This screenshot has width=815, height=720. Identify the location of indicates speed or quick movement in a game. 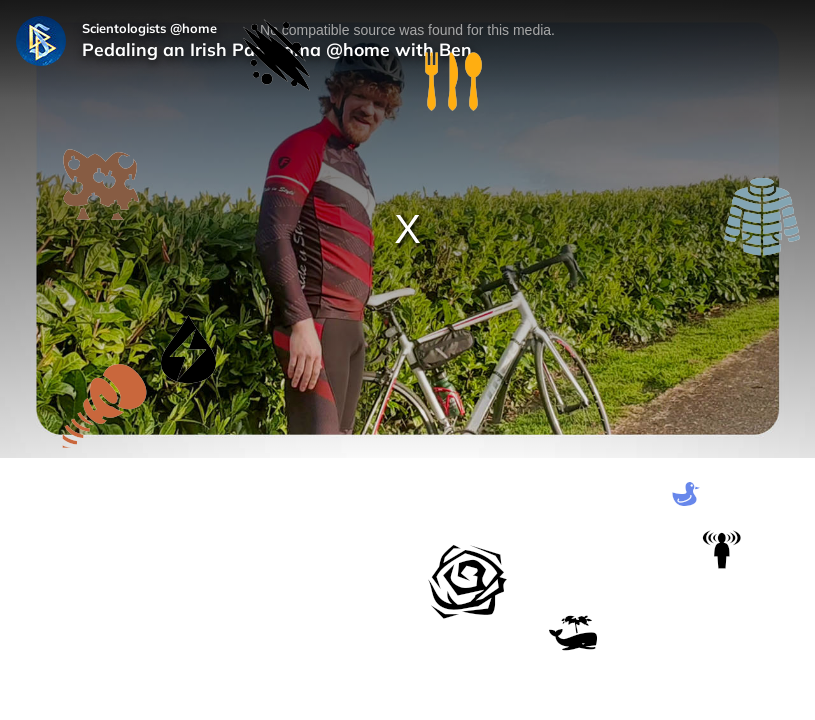
(278, 54).